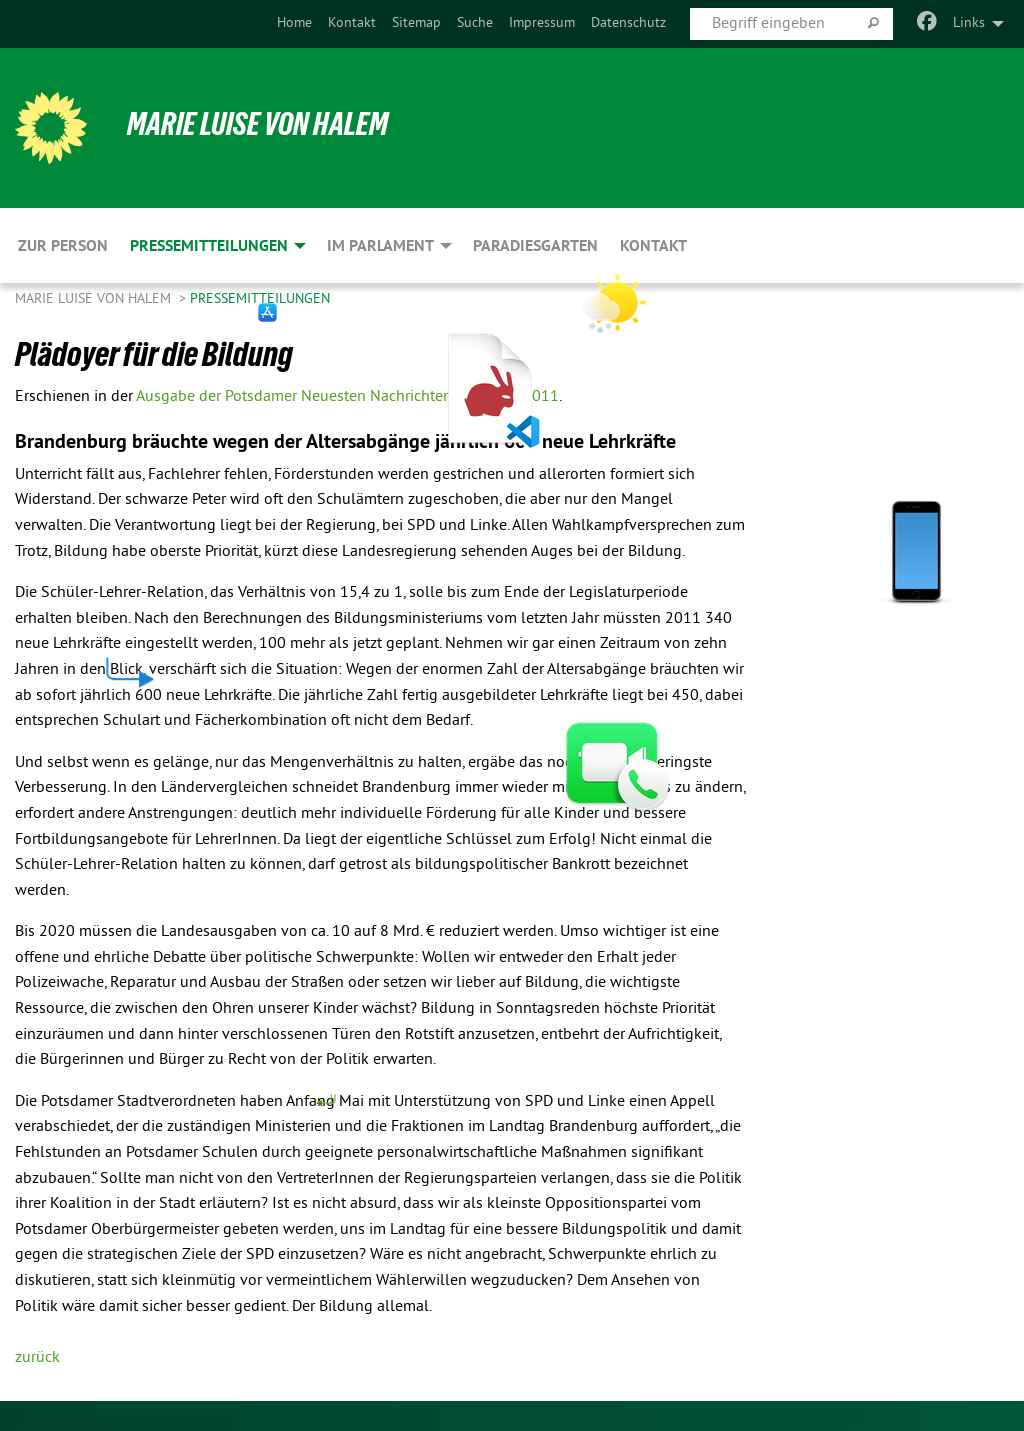 The image size is (1024, 1431). Describe the element at coordinates (325, 1100) in the screenshot. I see `reply to all recipients of an email` at that location.